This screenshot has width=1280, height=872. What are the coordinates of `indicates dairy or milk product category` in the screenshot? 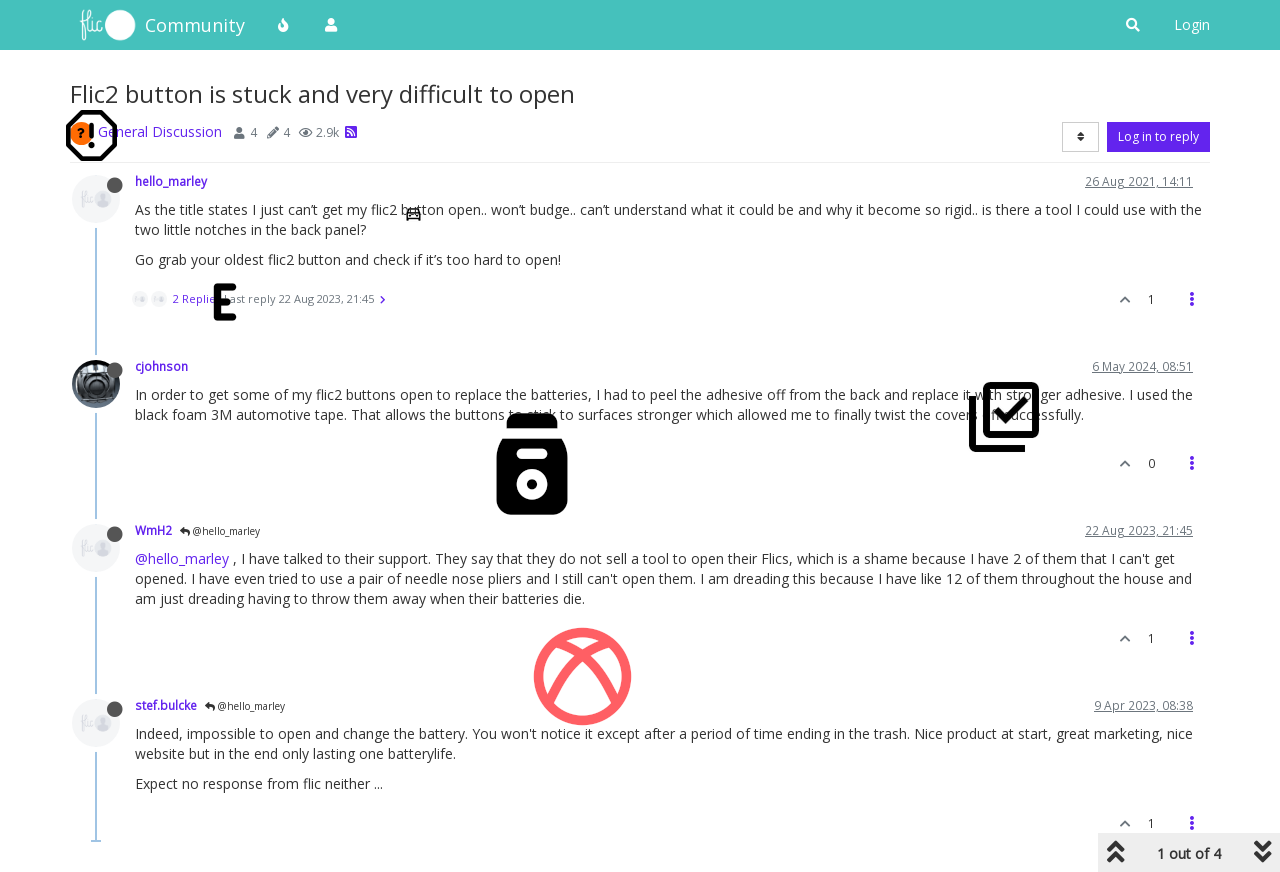 It's located at (532, 464).